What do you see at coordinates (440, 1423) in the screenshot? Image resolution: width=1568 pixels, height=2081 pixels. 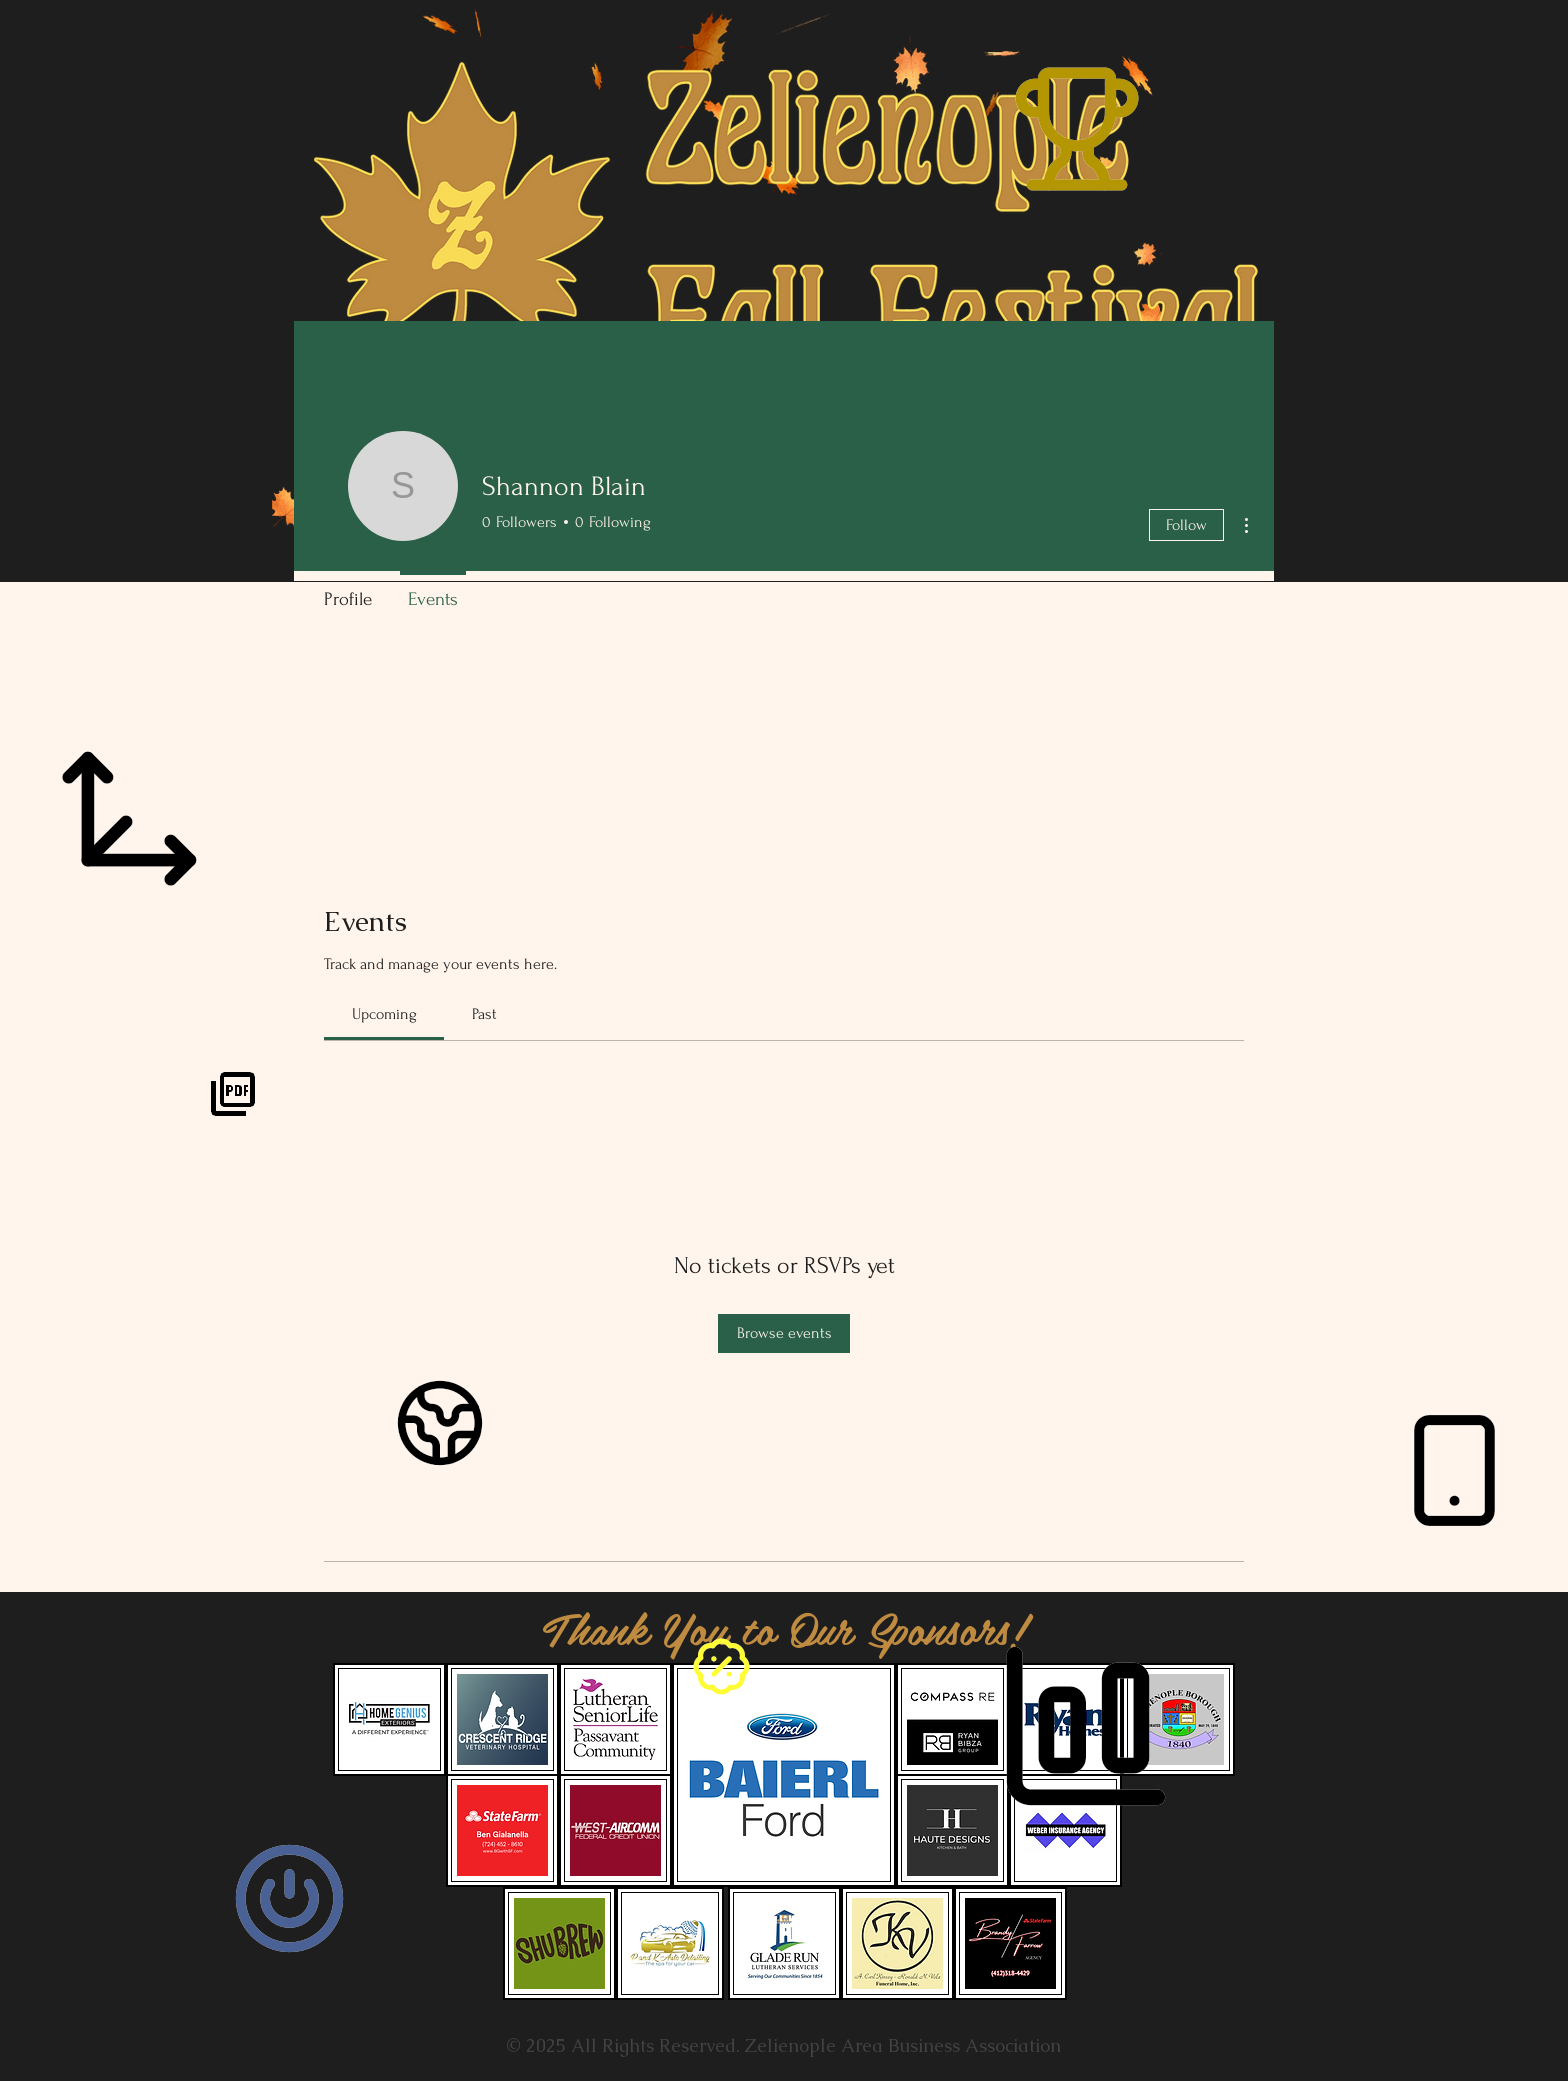 I see `switch to global or worldwide view` at bounding box center [440, 1423].